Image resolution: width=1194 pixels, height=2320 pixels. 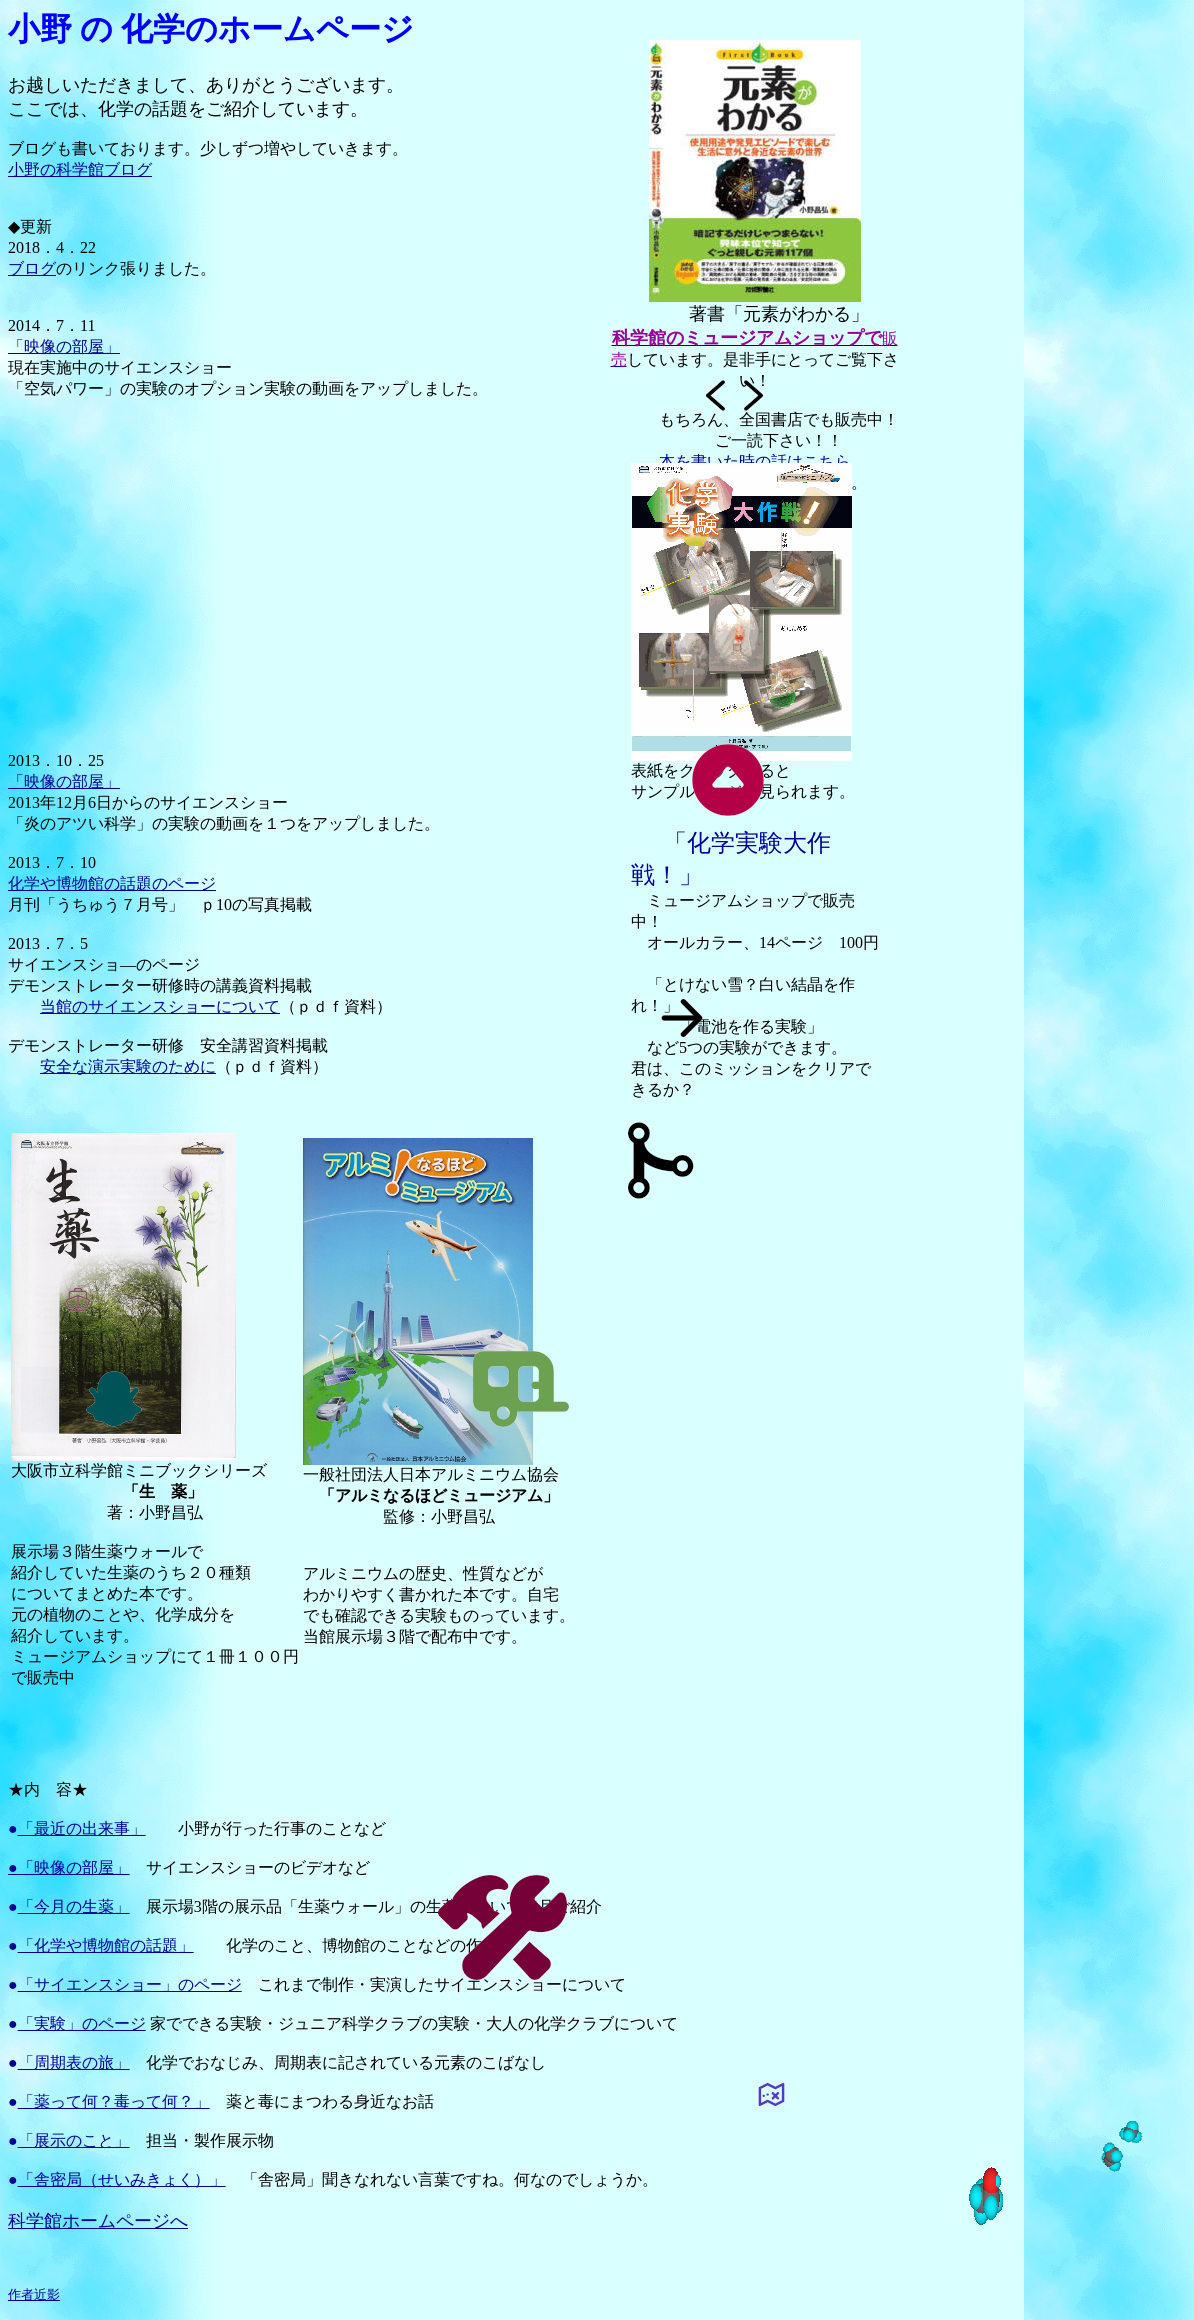 What do you see at coordinates (660, 1160) in the screenshot?
I see `merge branches in a git repository` at bounding box center [660, 1160].